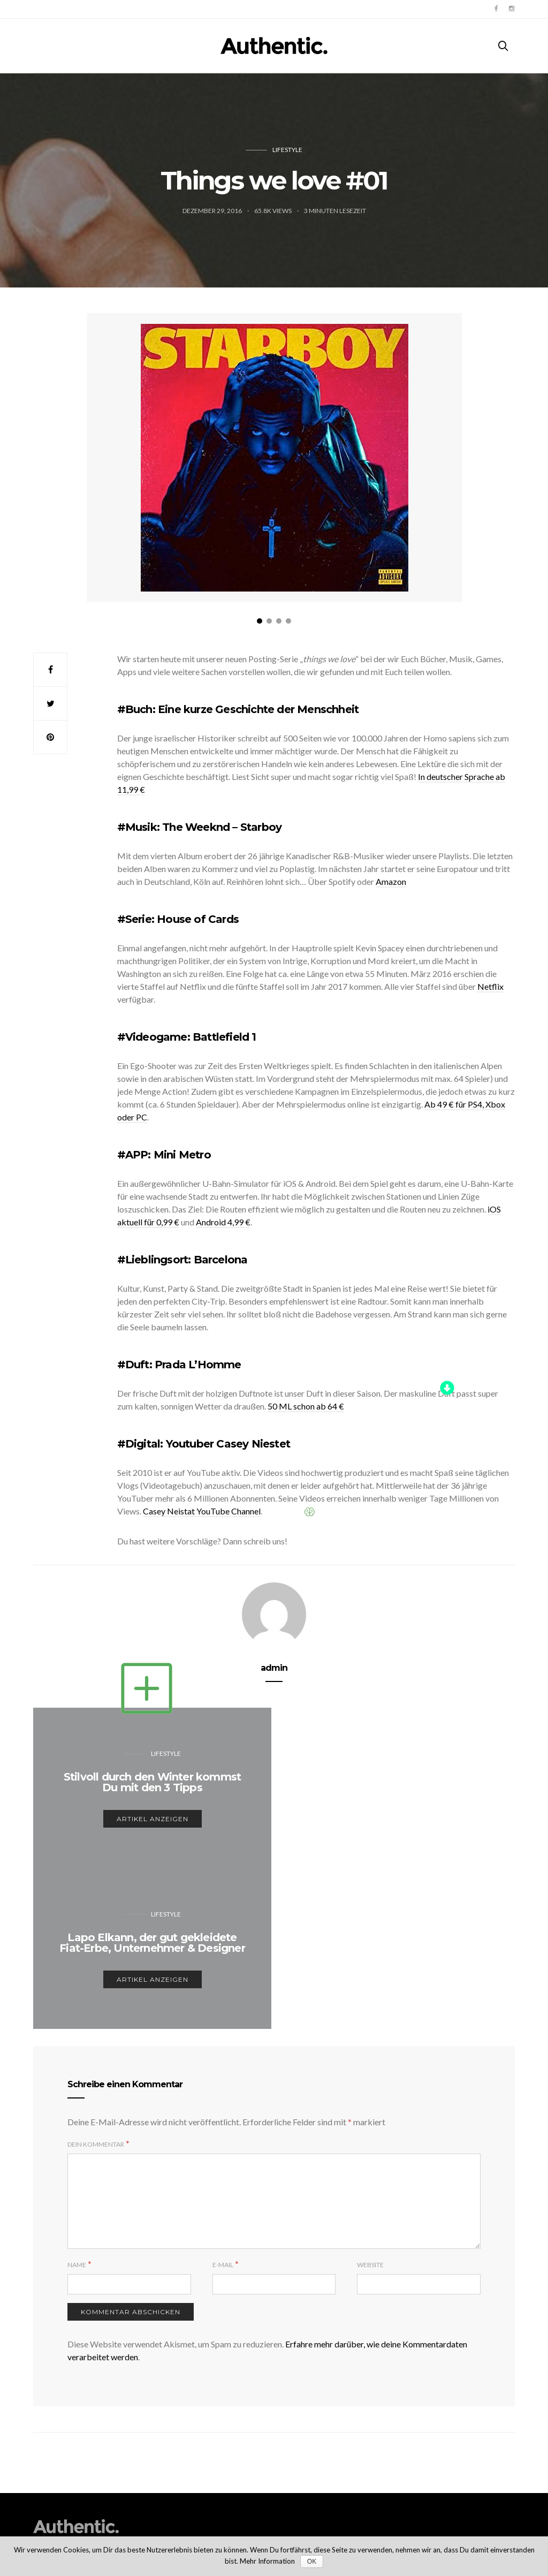  What do you see at coordinates (147, 1688) in the screenshot?
I see `add a new item or entry` at bounding box center [147, 1688].